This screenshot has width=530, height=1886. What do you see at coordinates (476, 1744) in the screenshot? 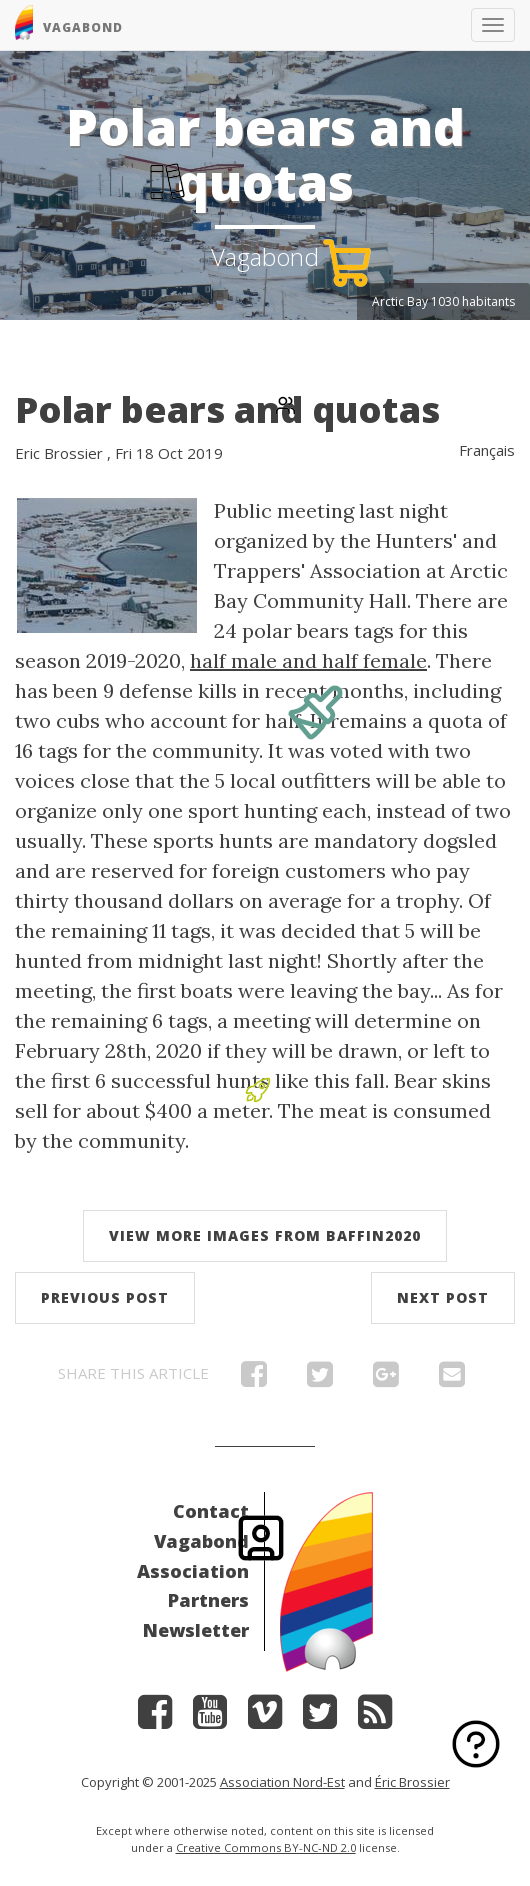
I see `access help or support` at bounding box center [476, 1744].